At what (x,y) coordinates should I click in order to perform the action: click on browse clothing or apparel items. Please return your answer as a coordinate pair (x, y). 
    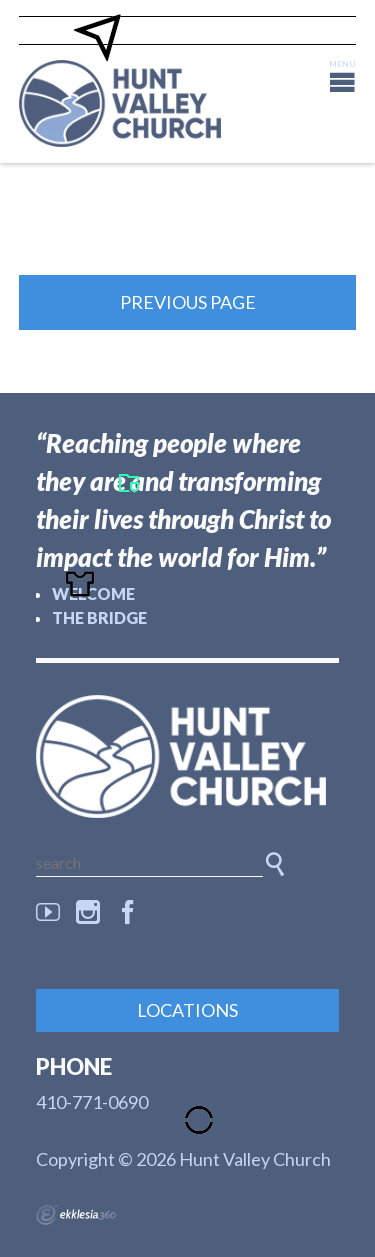
    Looking at the image, I should click on (80, 584).